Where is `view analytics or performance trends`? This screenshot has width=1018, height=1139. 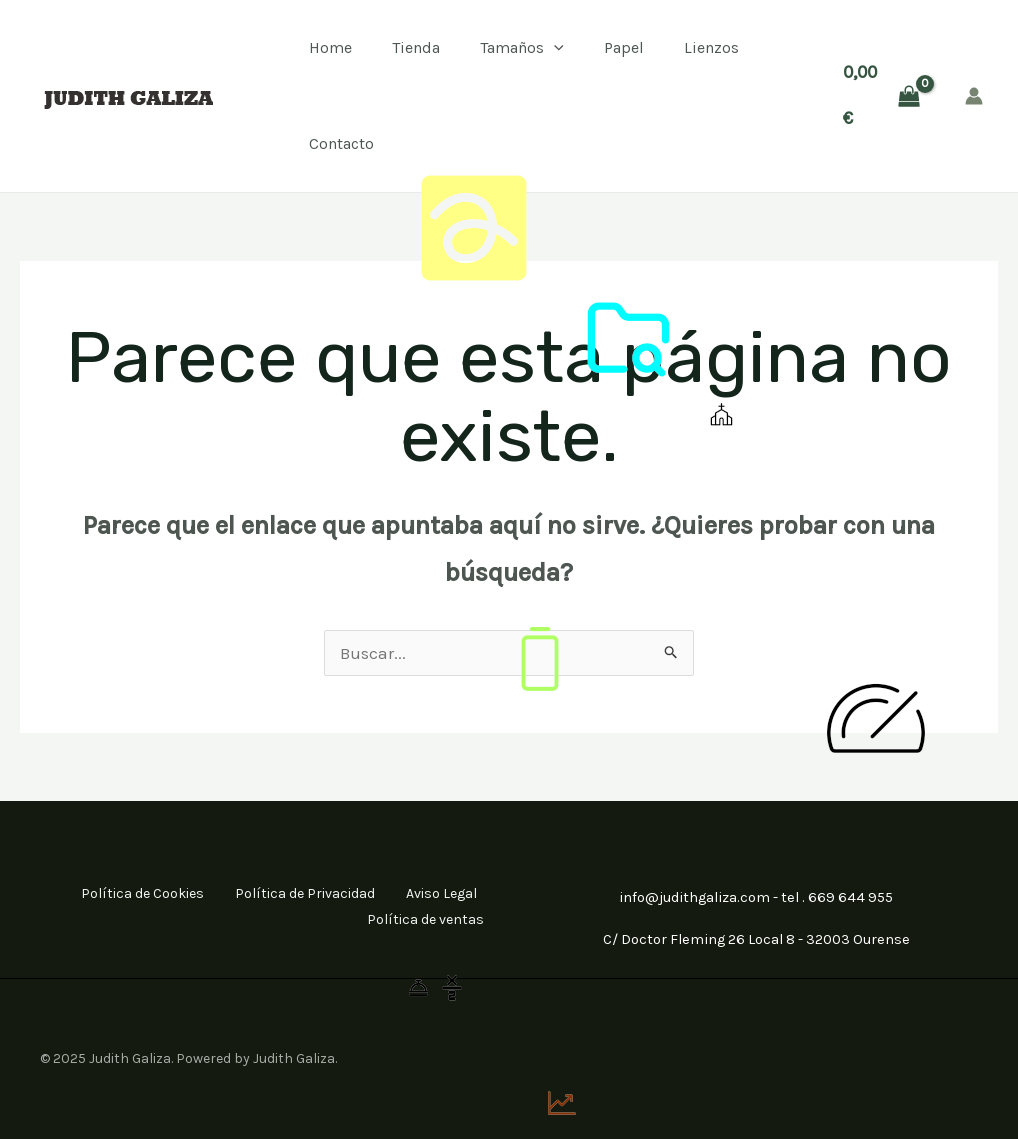
view analytics or performance trends is located at coordinates (562, 1103).